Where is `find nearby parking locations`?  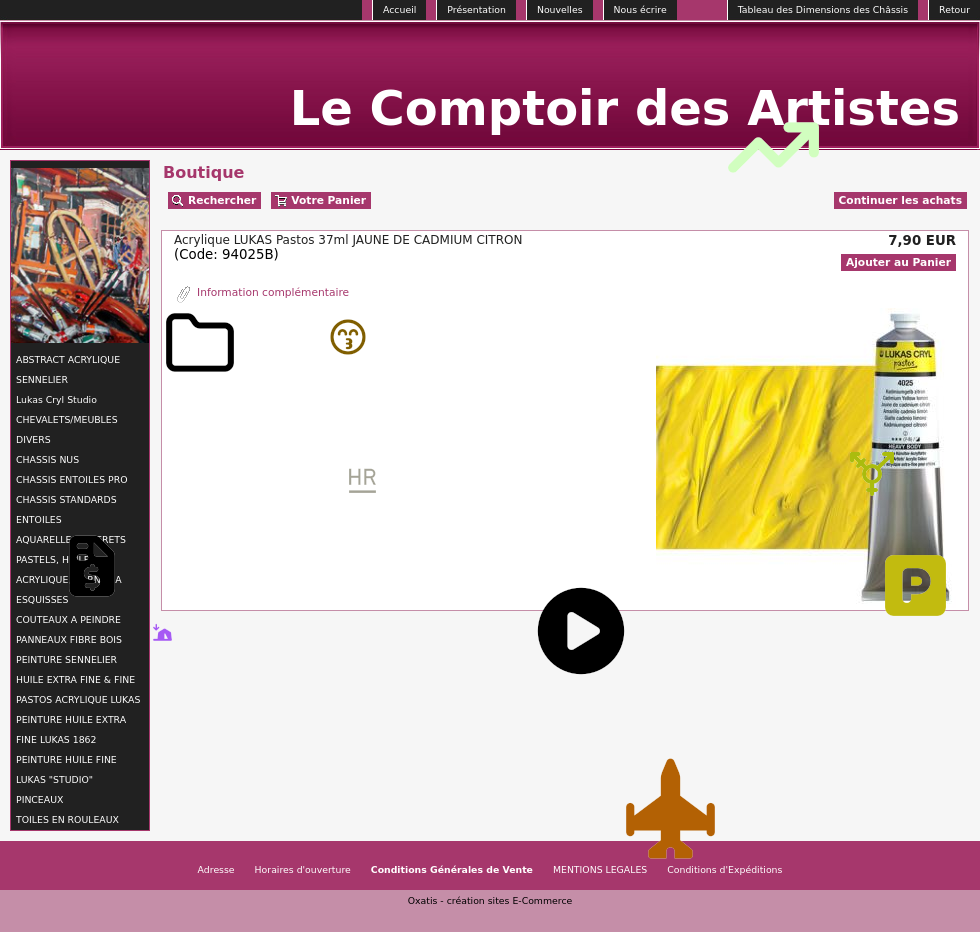 find nearby parking locations is located at coordinates (915, 585).